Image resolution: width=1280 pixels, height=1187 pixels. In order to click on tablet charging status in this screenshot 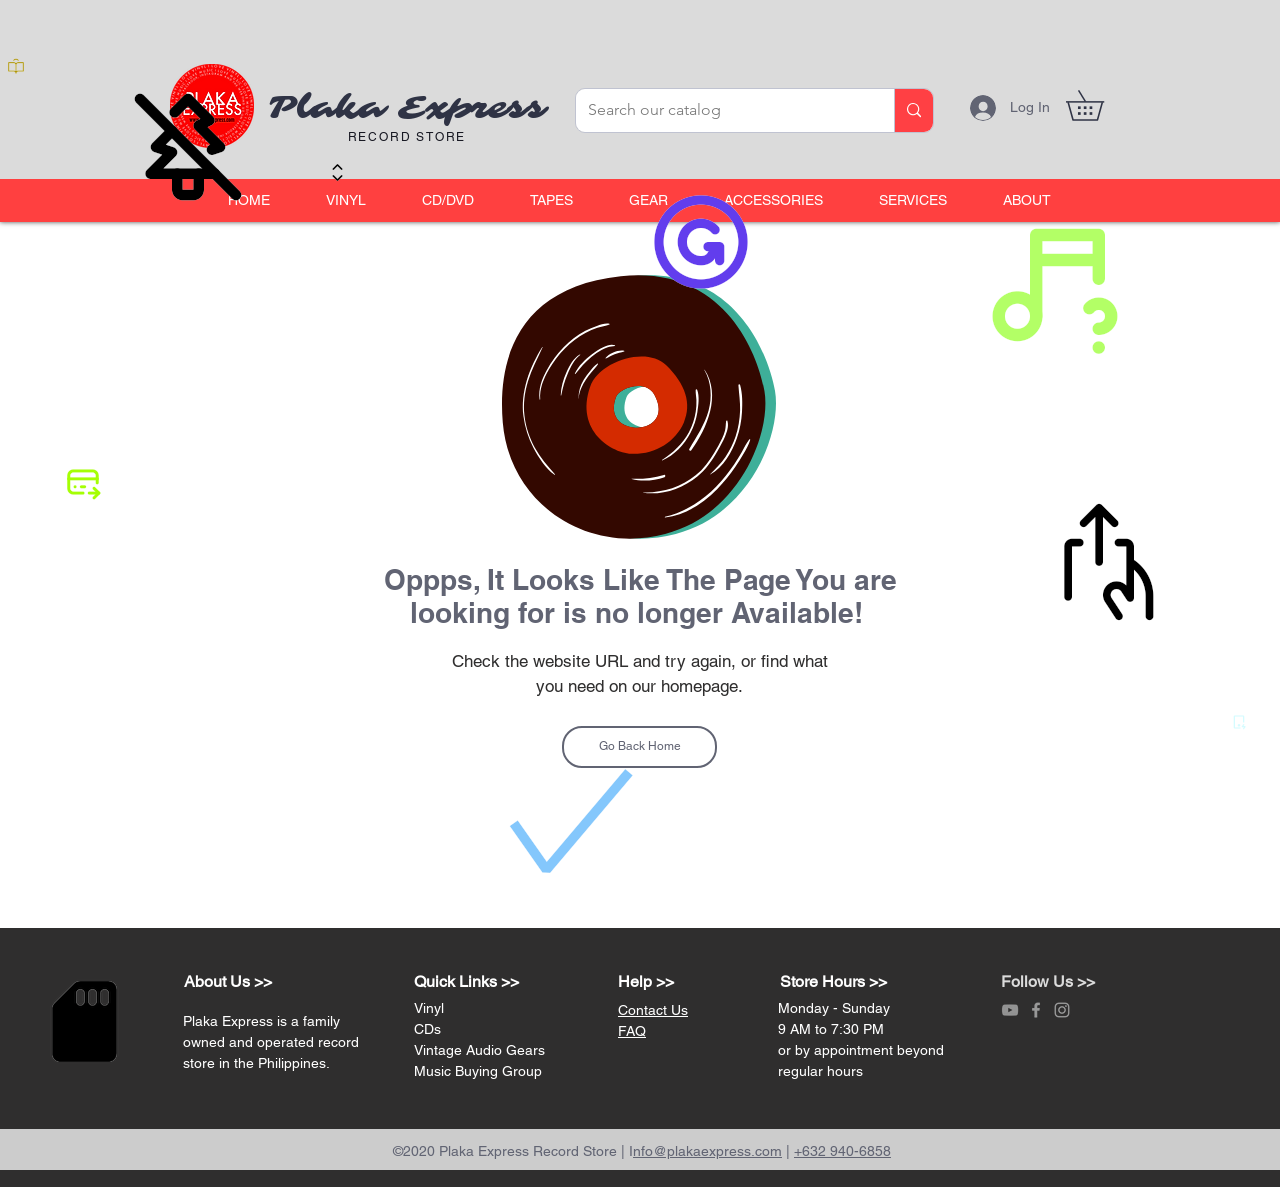, I will do `click(1239, 722)`.